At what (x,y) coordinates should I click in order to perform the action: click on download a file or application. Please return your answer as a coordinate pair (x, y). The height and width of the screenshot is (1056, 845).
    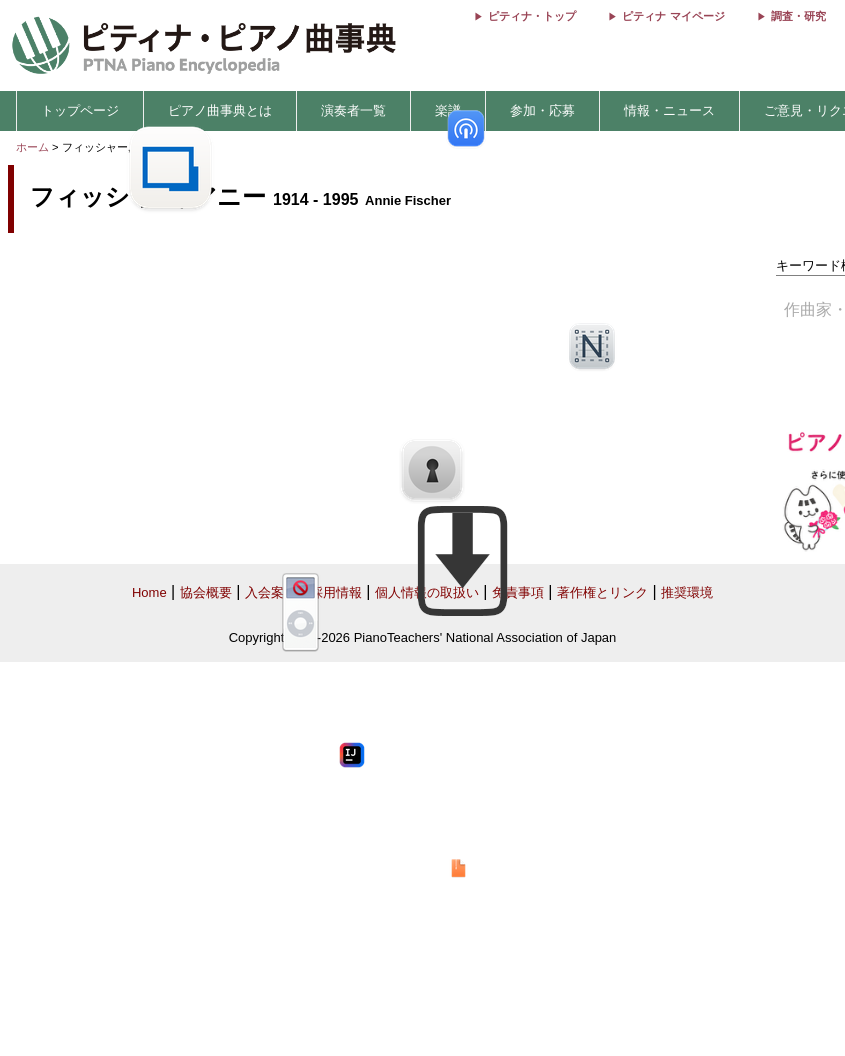
    Looking at the image, I should click on (466, 561).